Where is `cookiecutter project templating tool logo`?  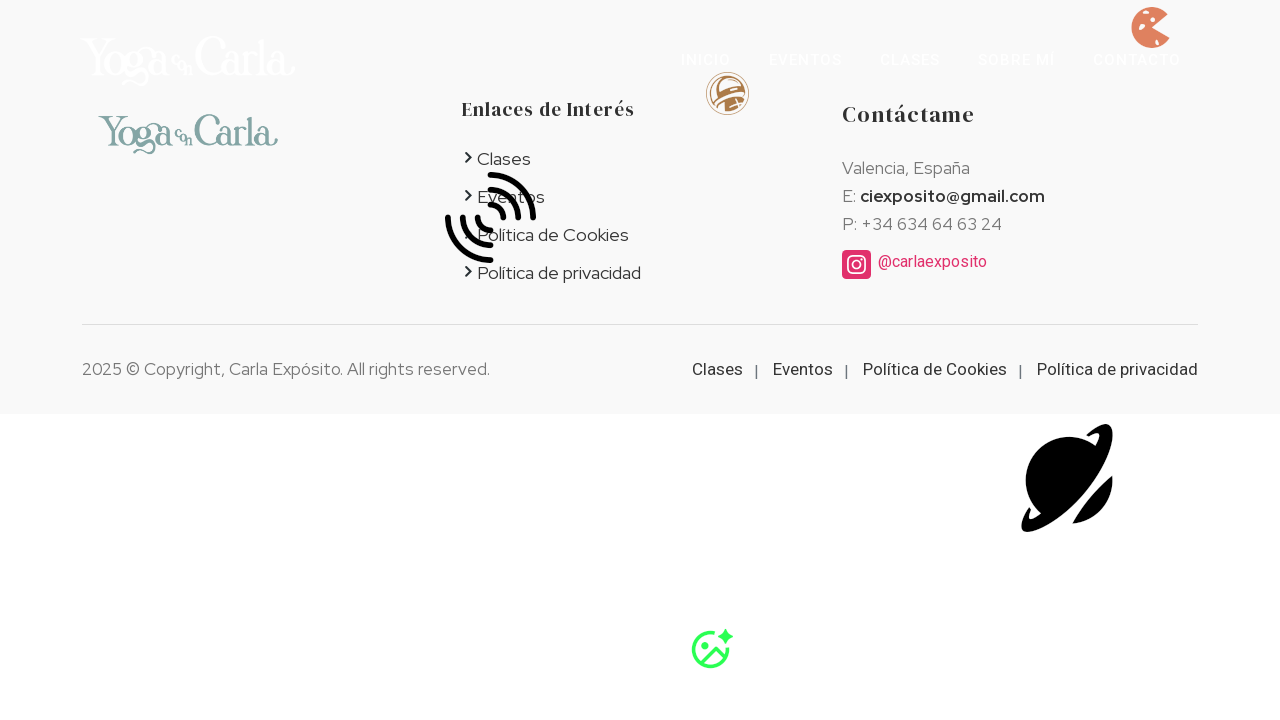 cookiecutter project templating tool logo is located at coordinates (1150, 27).